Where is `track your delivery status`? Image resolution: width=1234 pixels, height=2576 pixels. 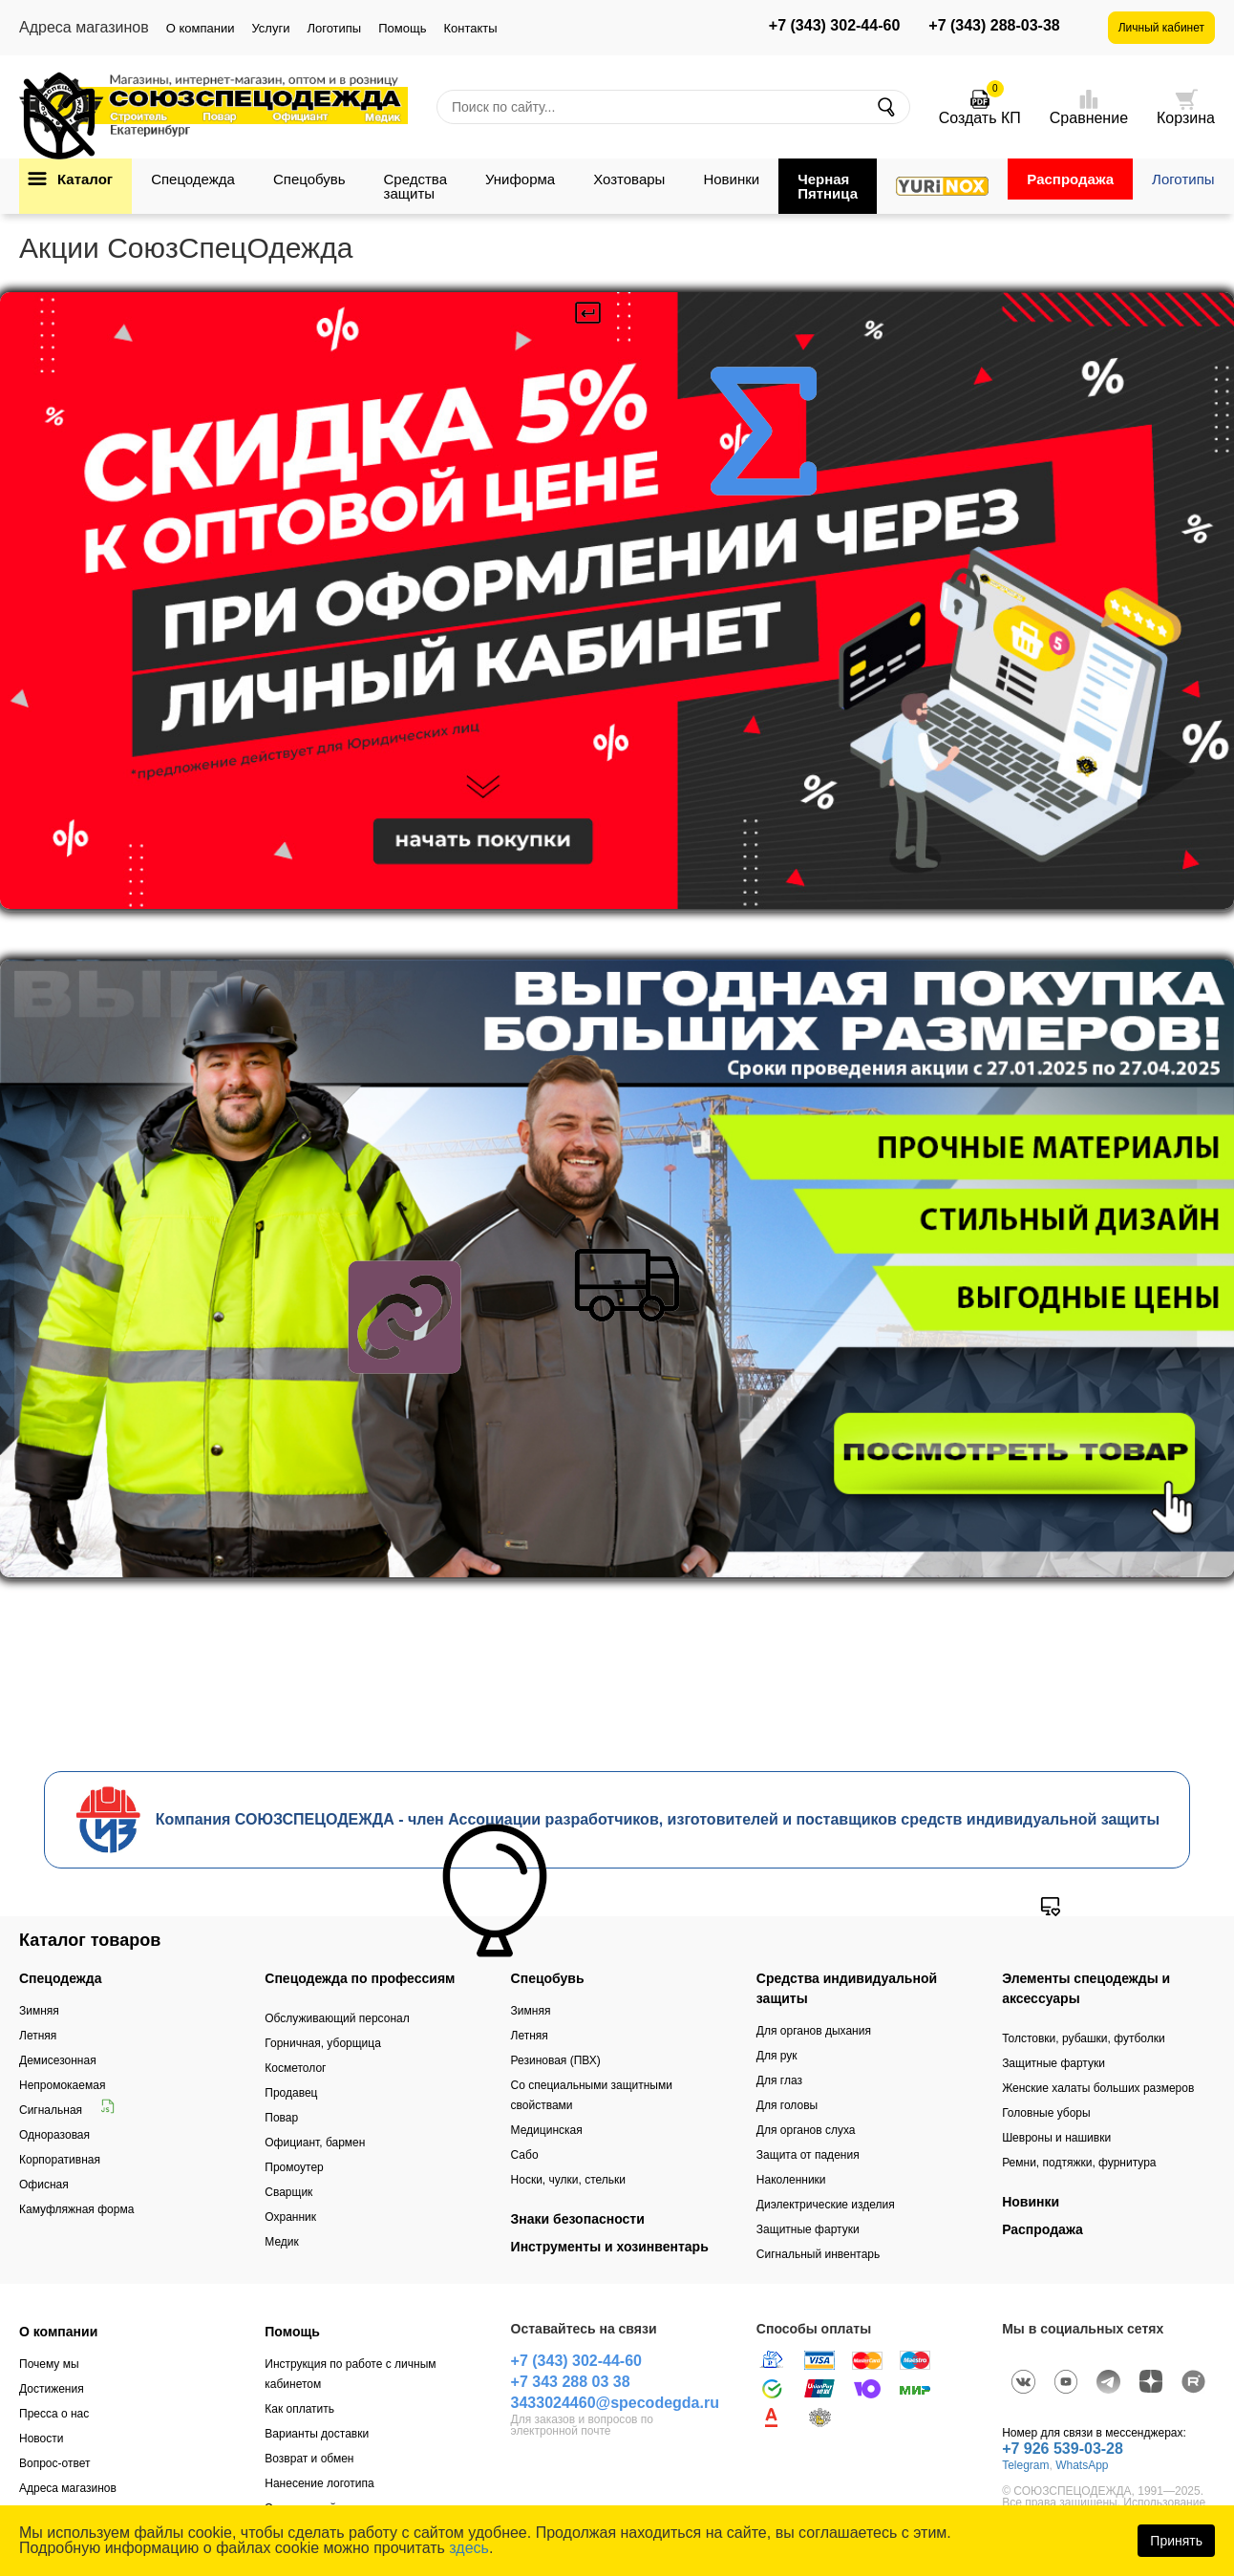 track your delivery status is located at coordinates (623, 1279).